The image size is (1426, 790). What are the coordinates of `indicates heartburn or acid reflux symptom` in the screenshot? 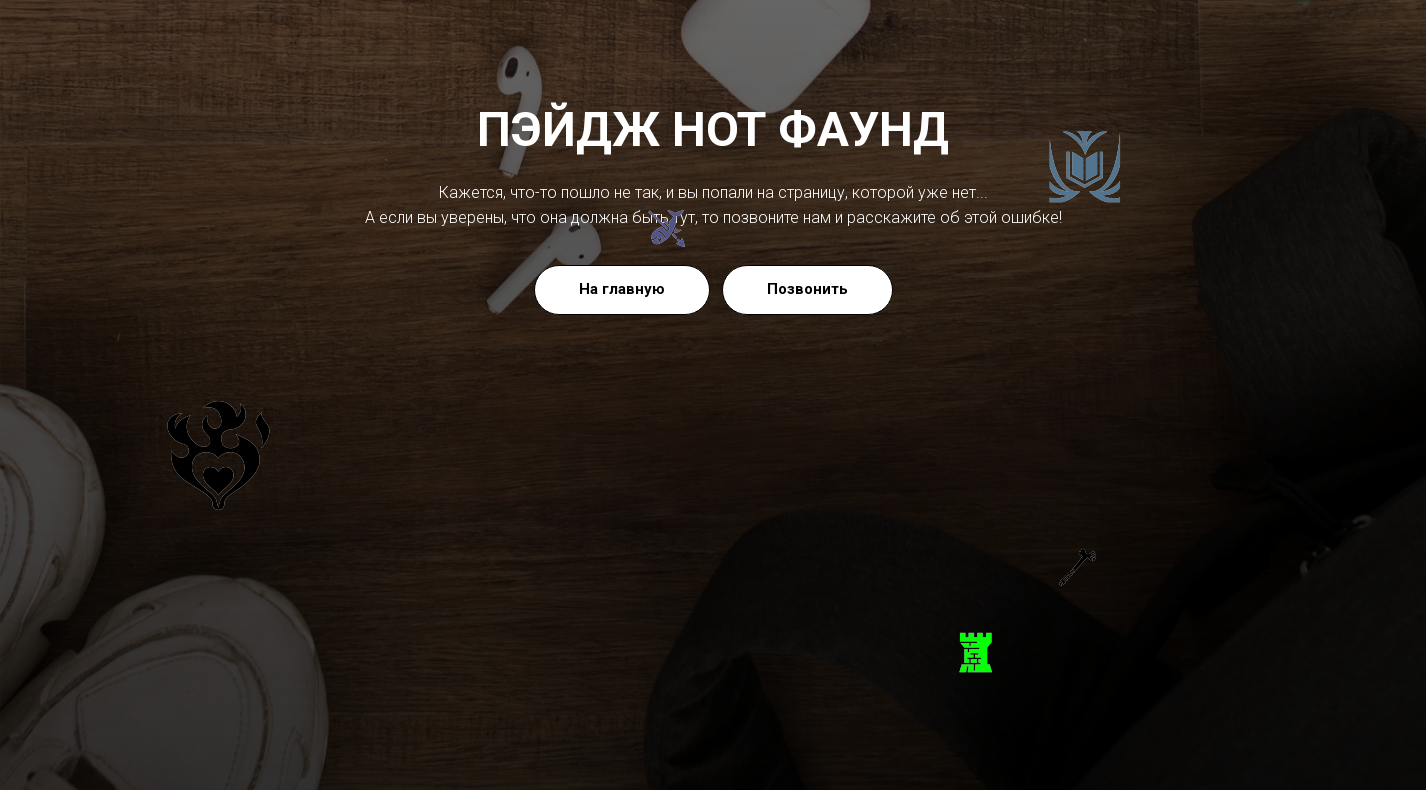 It's located at (216, 455).